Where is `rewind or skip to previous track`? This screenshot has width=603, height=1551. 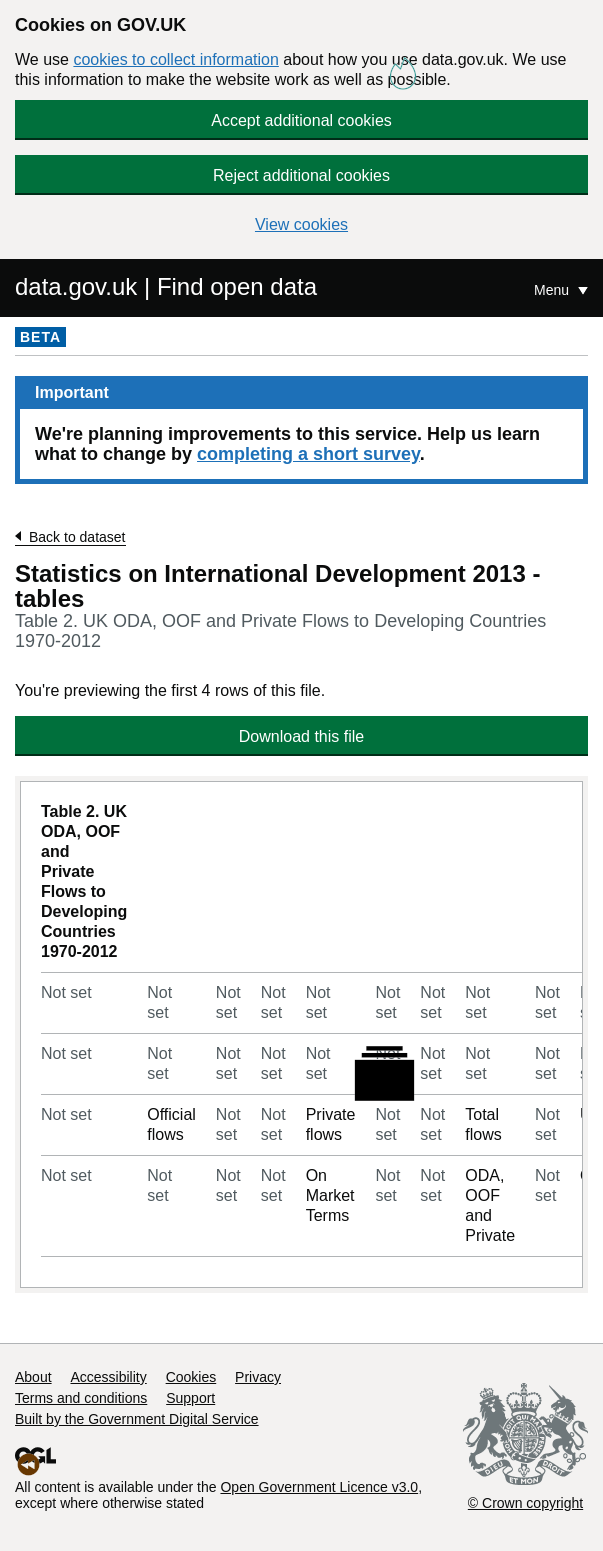
rewind or skip to previous track is located at coordinates (28, 1464).